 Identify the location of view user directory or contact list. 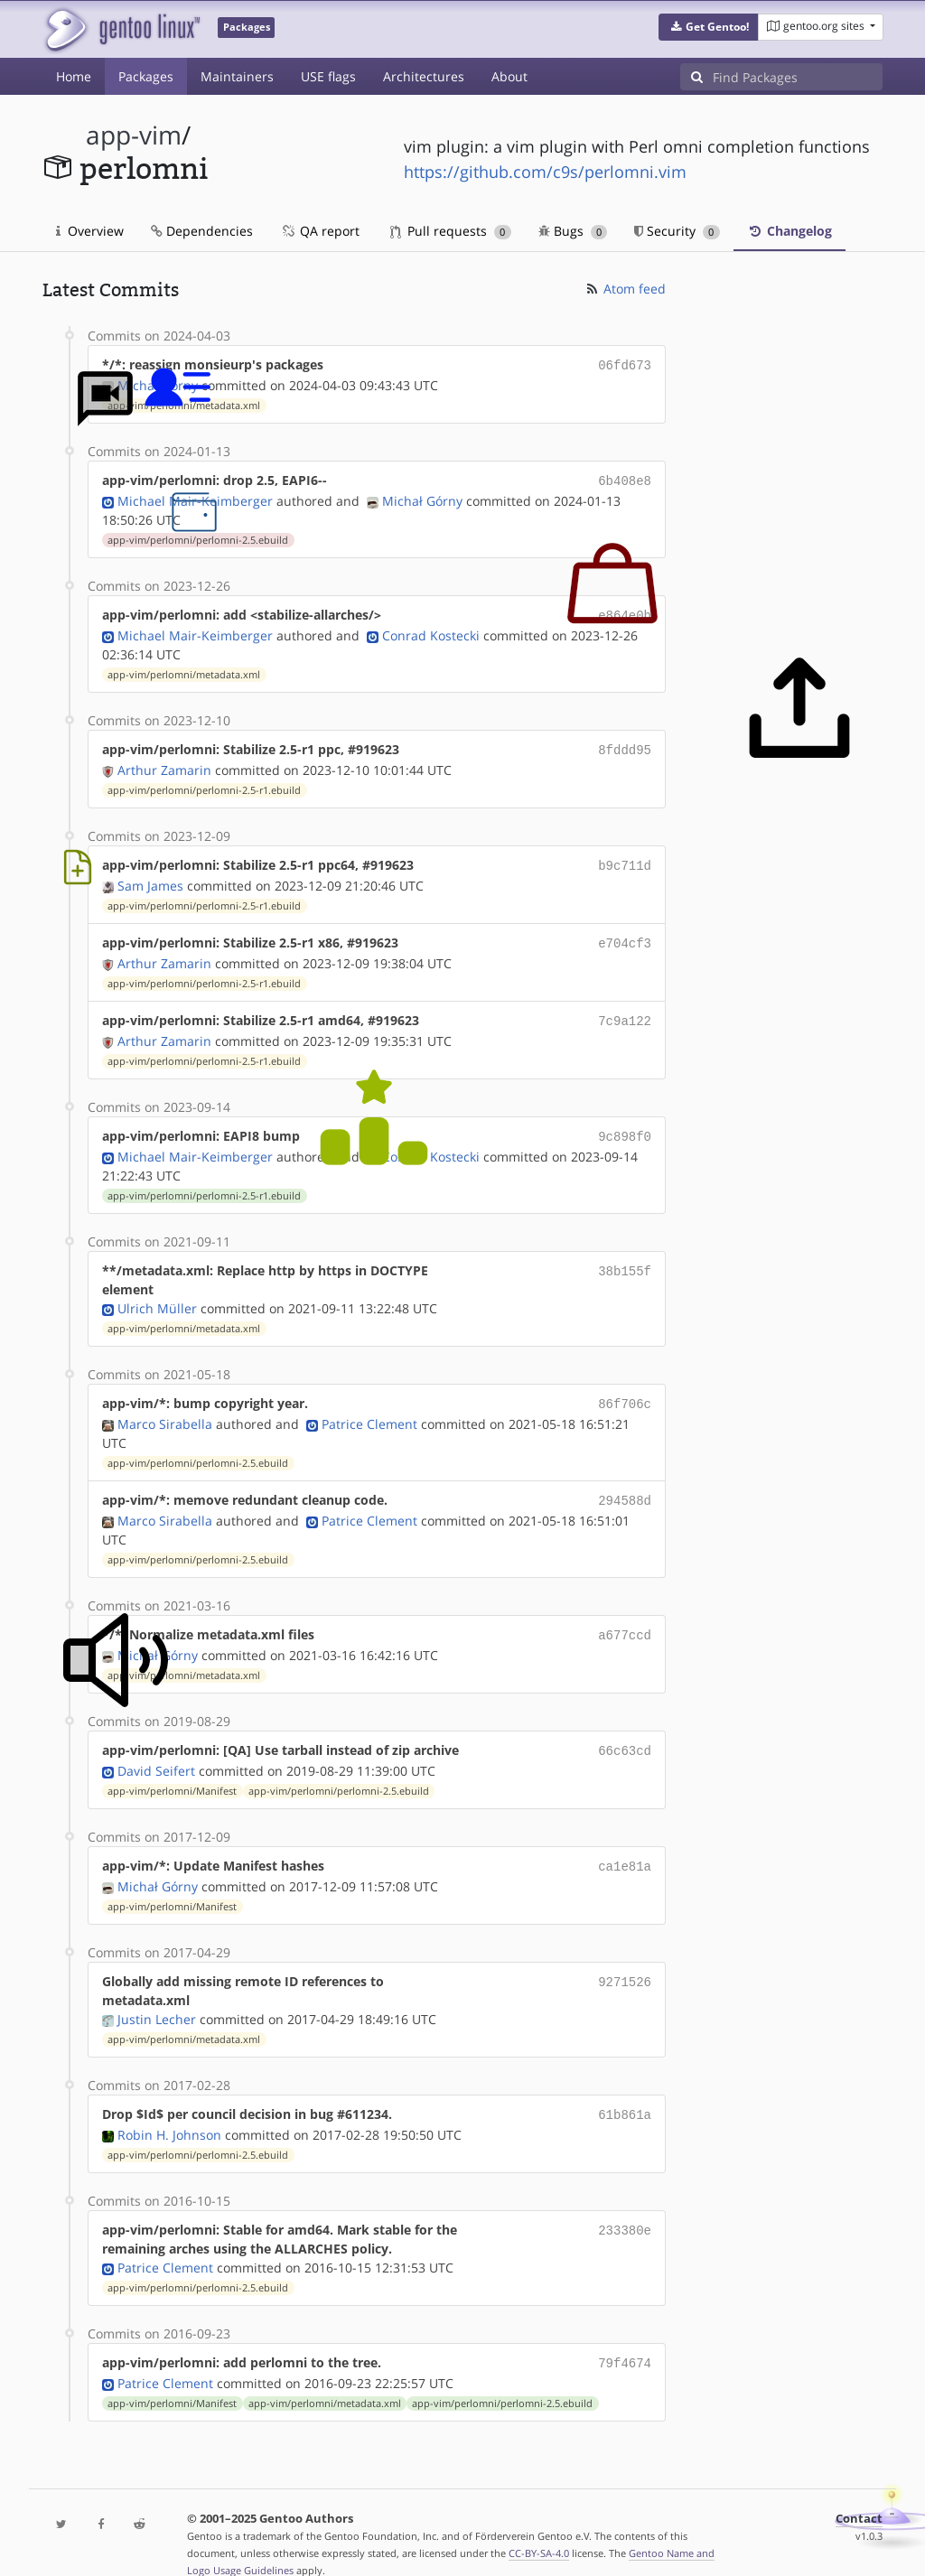
(176, 387).